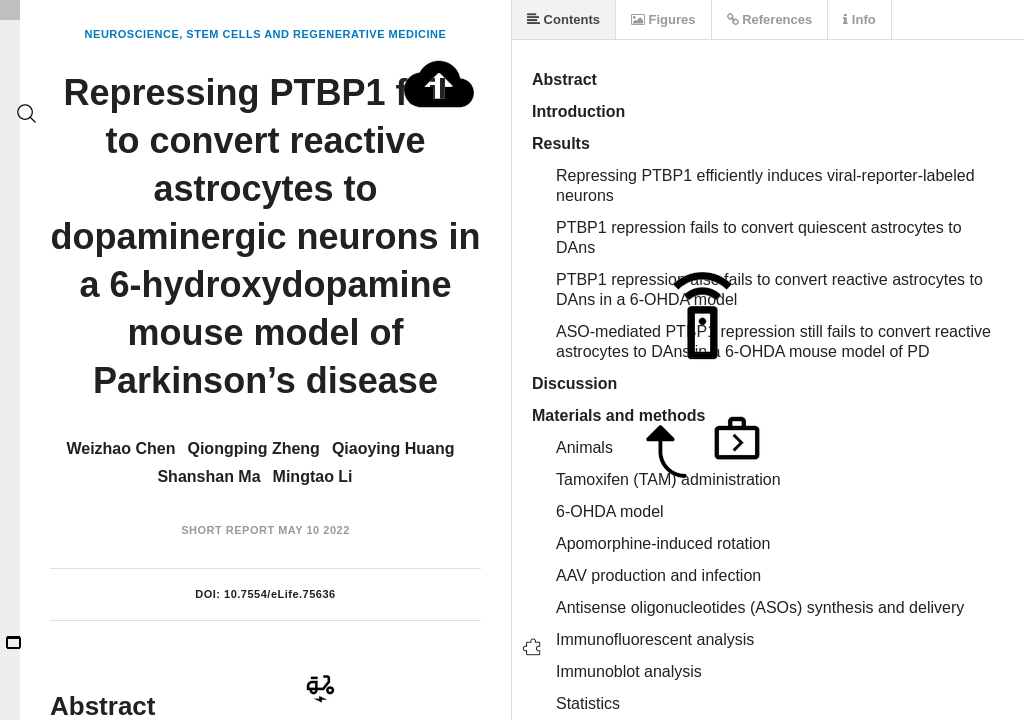  I want to click on access remote control settings, so click(702, 317).